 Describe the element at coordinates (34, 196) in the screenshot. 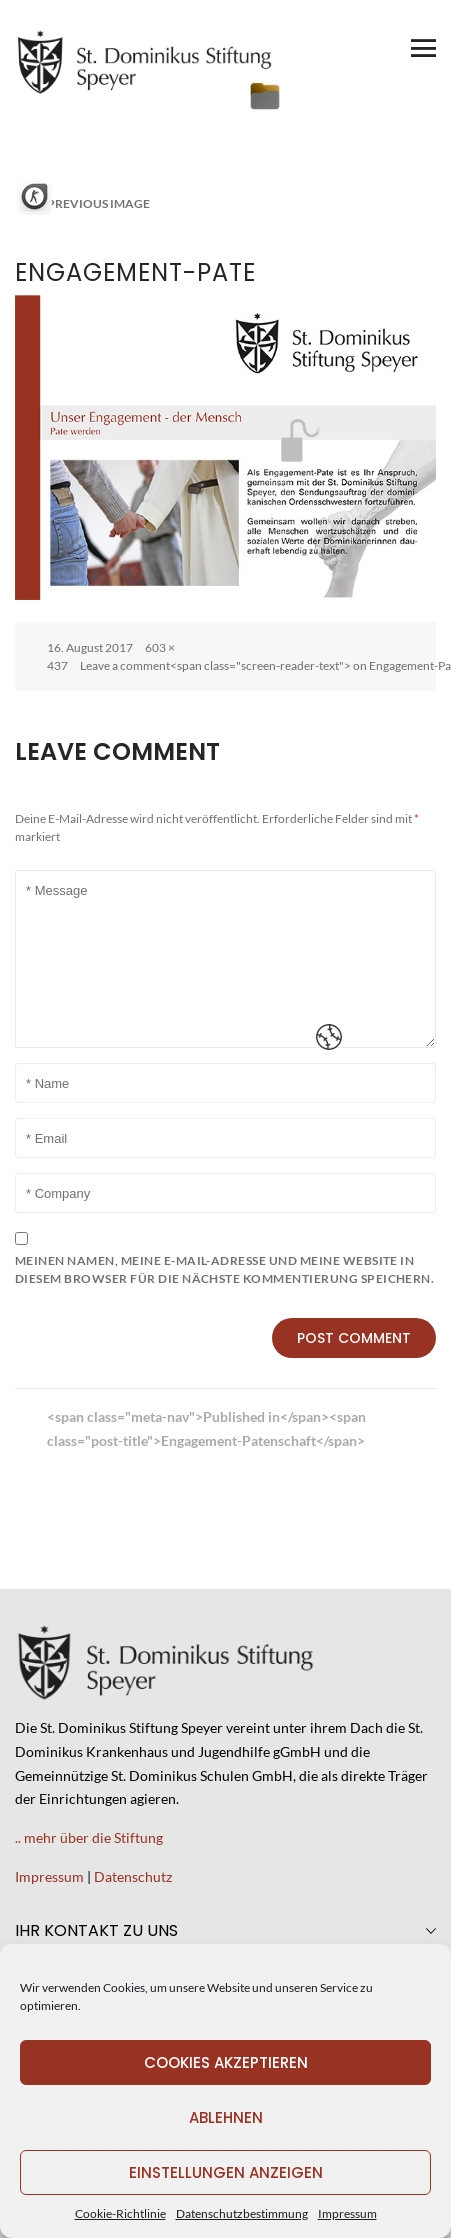

I see `launch counter-strike: global offensive` at that location.